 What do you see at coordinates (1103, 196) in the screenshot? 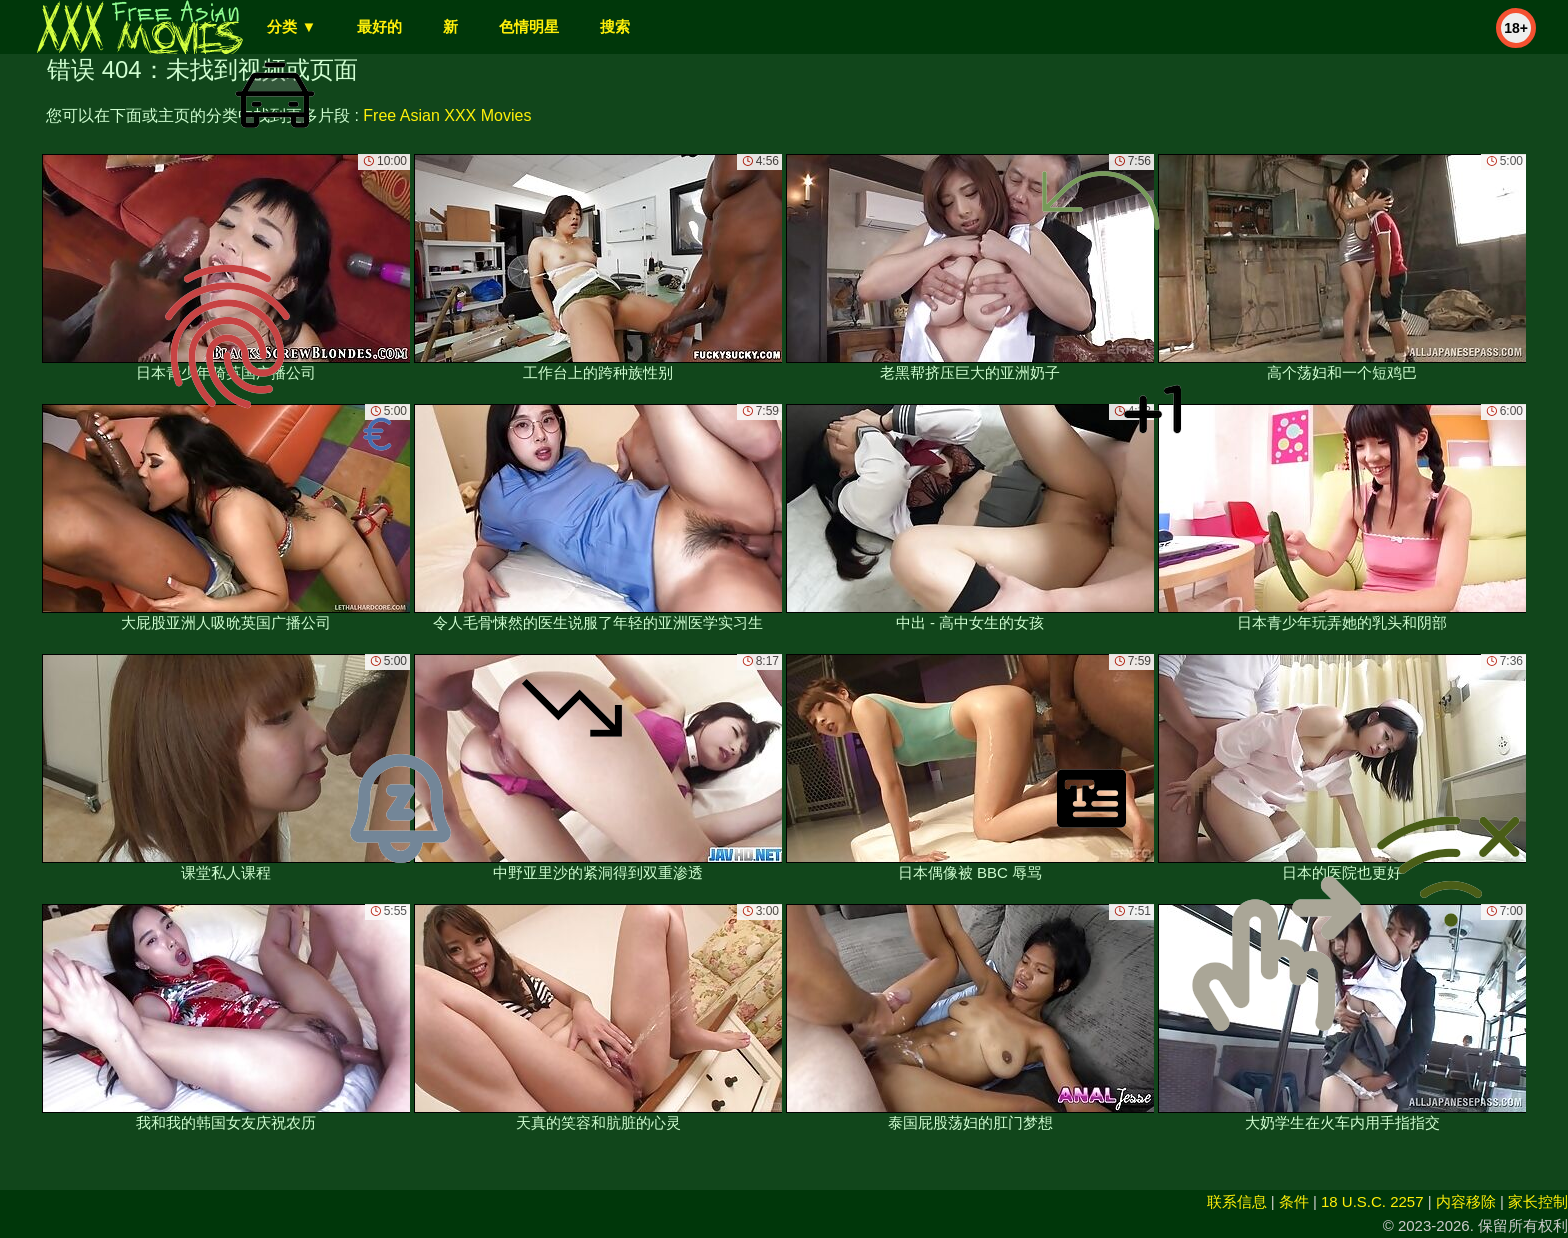
I see `undo previous action` at bounding box center [1103, 196].